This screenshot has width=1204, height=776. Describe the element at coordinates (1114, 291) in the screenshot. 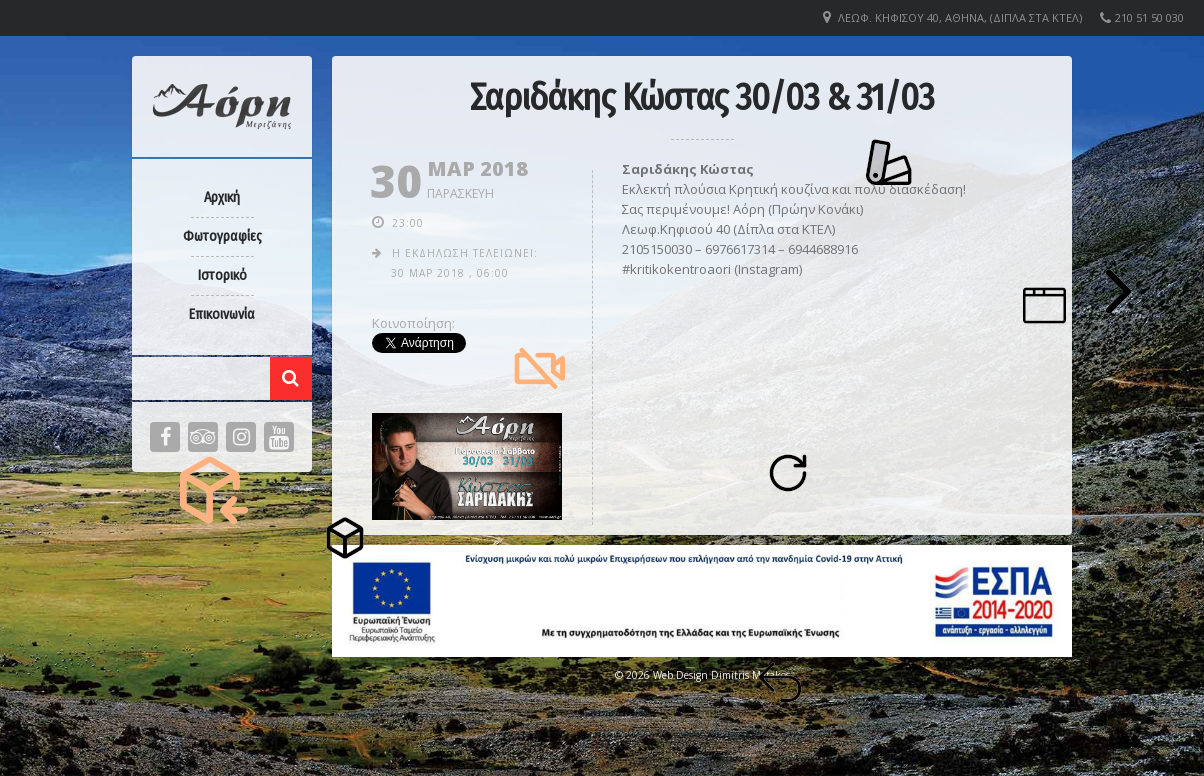

I see `navigate to the next item or page` at that location.